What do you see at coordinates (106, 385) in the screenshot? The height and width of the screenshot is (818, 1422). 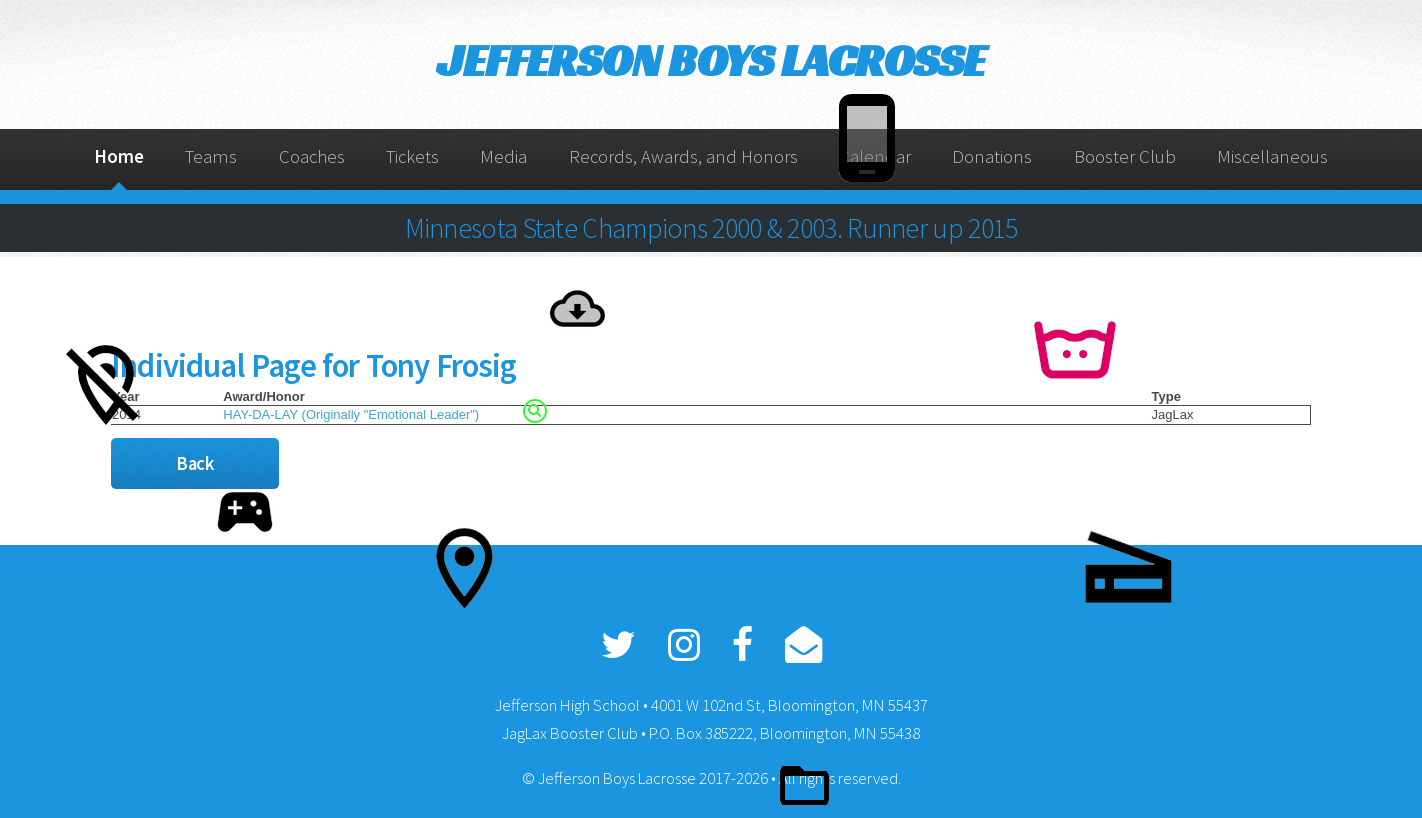 I see `location services disabled` at bounding box center [106, 385].